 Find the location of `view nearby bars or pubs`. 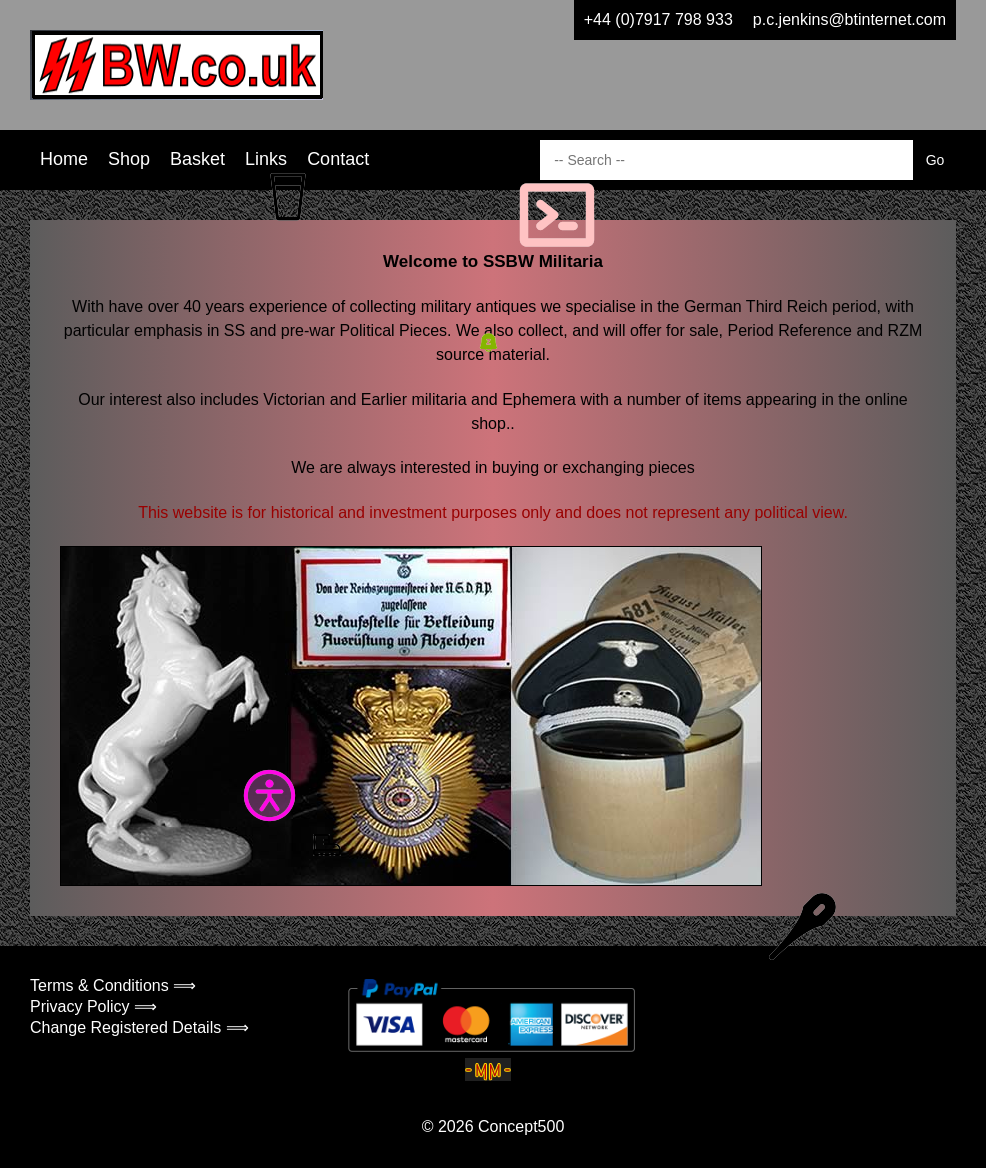

view nearby bars or pubs is located at coordinates (288, 196).